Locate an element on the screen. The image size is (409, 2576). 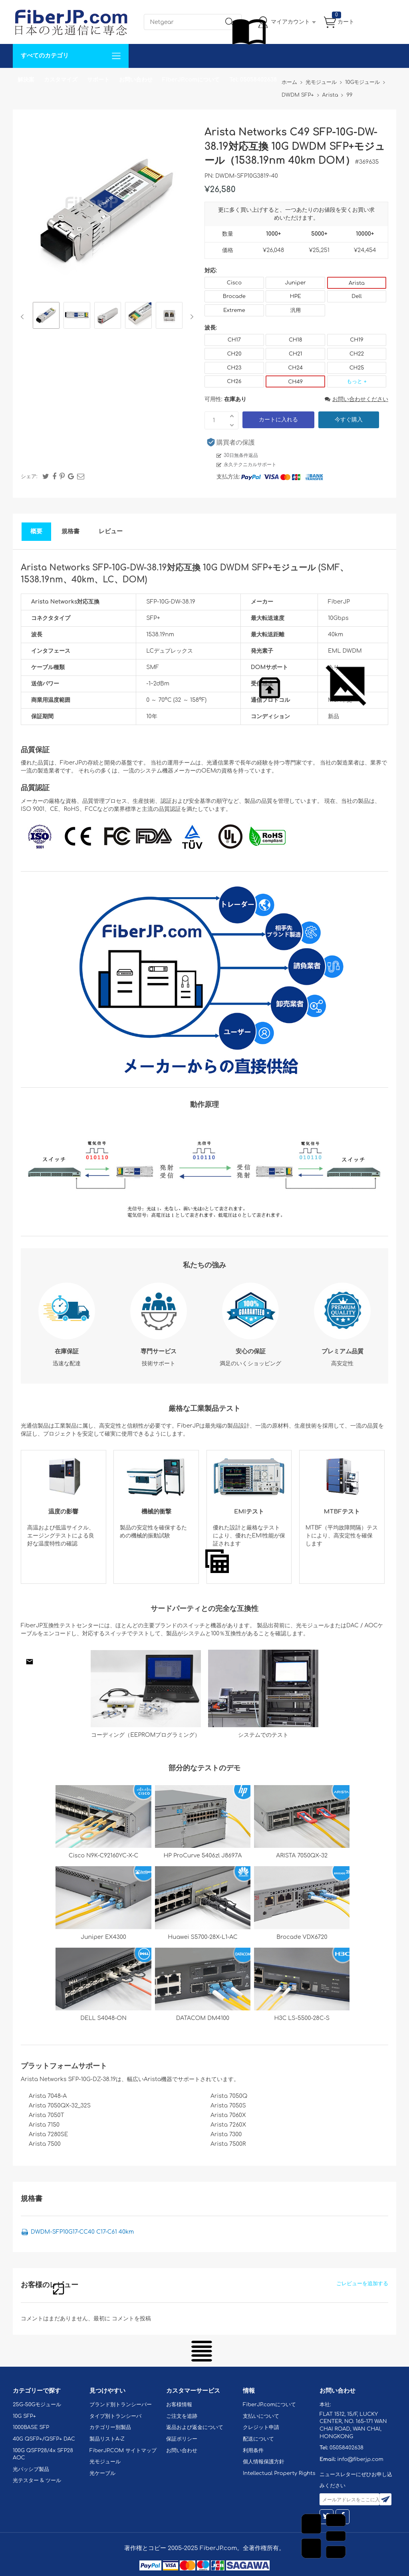
justify text alignment is located at coordinates (202, 2351).